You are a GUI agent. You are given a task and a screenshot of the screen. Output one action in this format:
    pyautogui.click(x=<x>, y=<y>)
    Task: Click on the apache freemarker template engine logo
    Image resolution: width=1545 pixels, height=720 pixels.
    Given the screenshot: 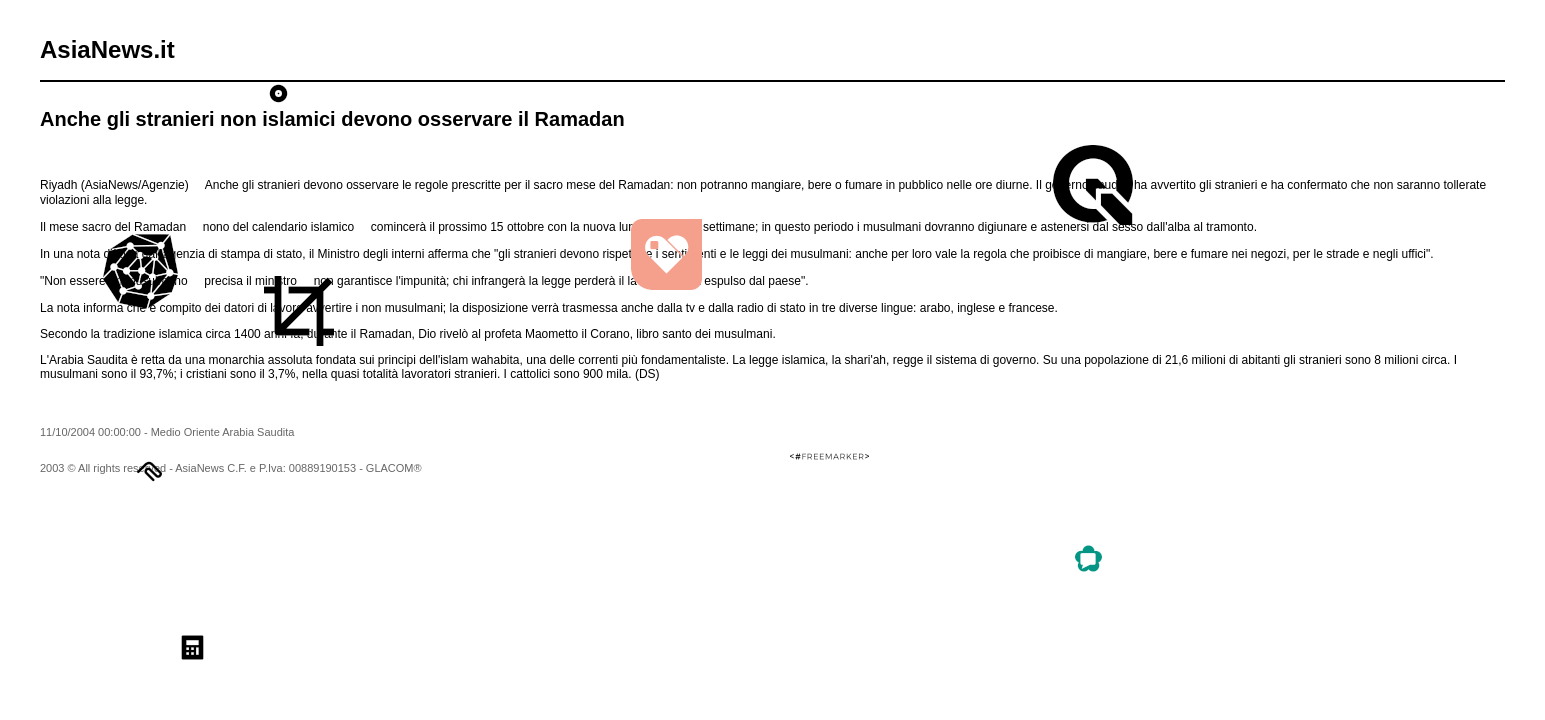 What is the action you would take?
    pyautogui.click(x=829, y=456)
    